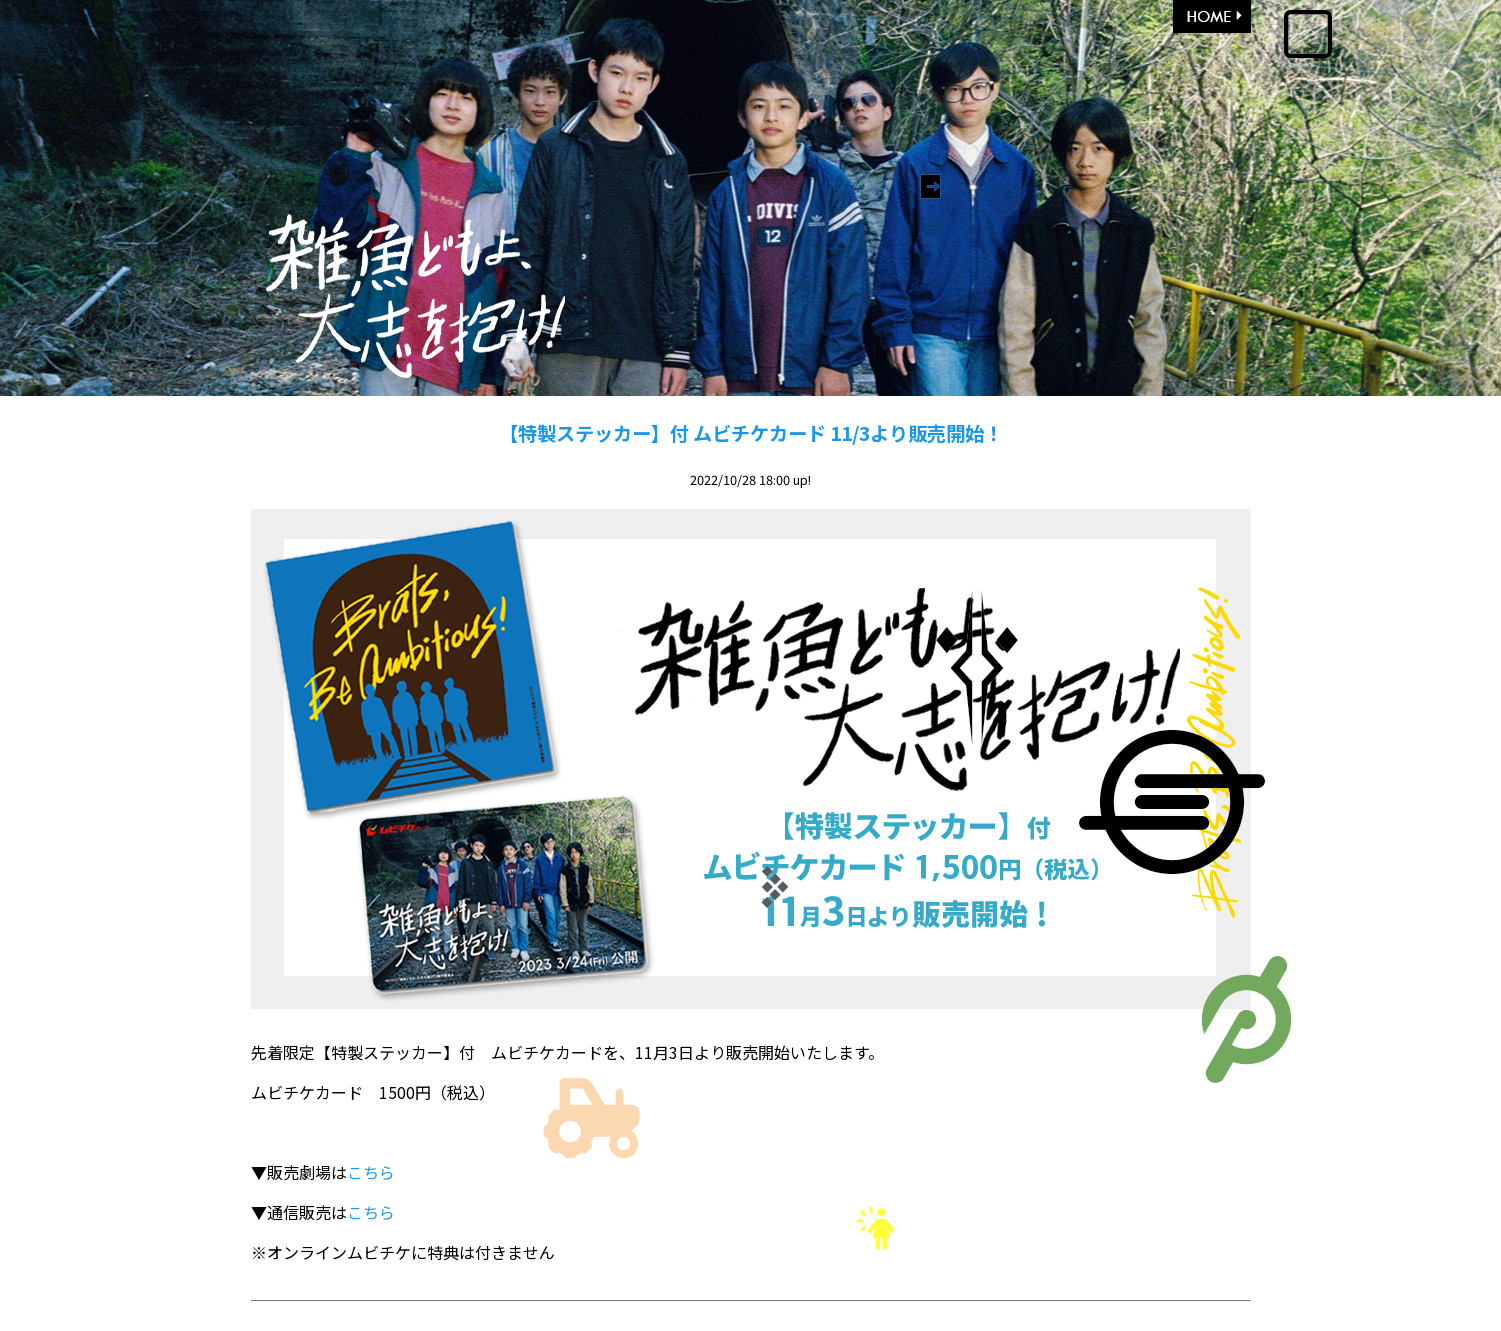 The height and width of the screenshot is (1331, 1501). What do you see at coordinates (1308, 34) in the screenshot?
I see `select or deselect an item` at bounding box center [1308, 34].